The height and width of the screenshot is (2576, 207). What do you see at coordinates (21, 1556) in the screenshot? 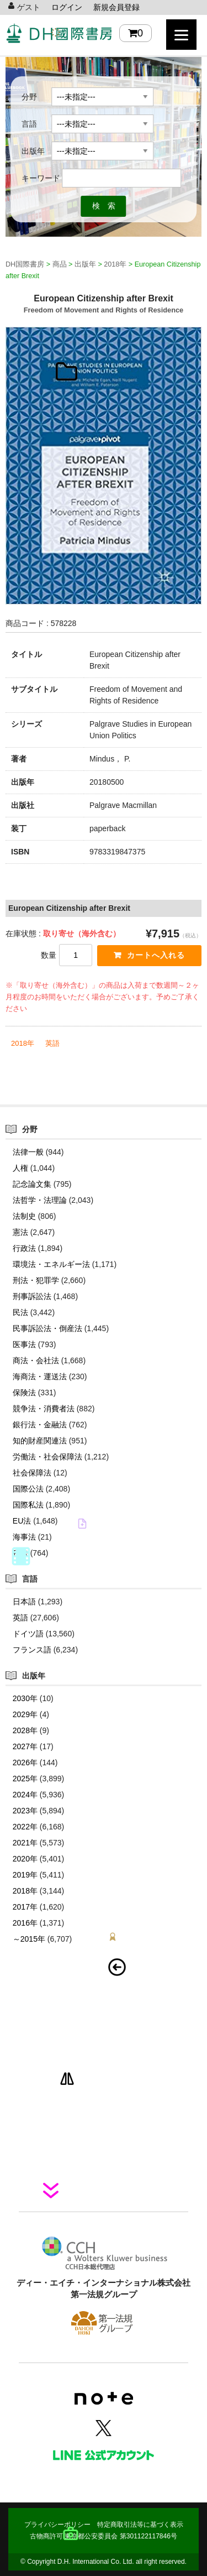
I see `access video or movie content` at bounding box center [21, 1556].